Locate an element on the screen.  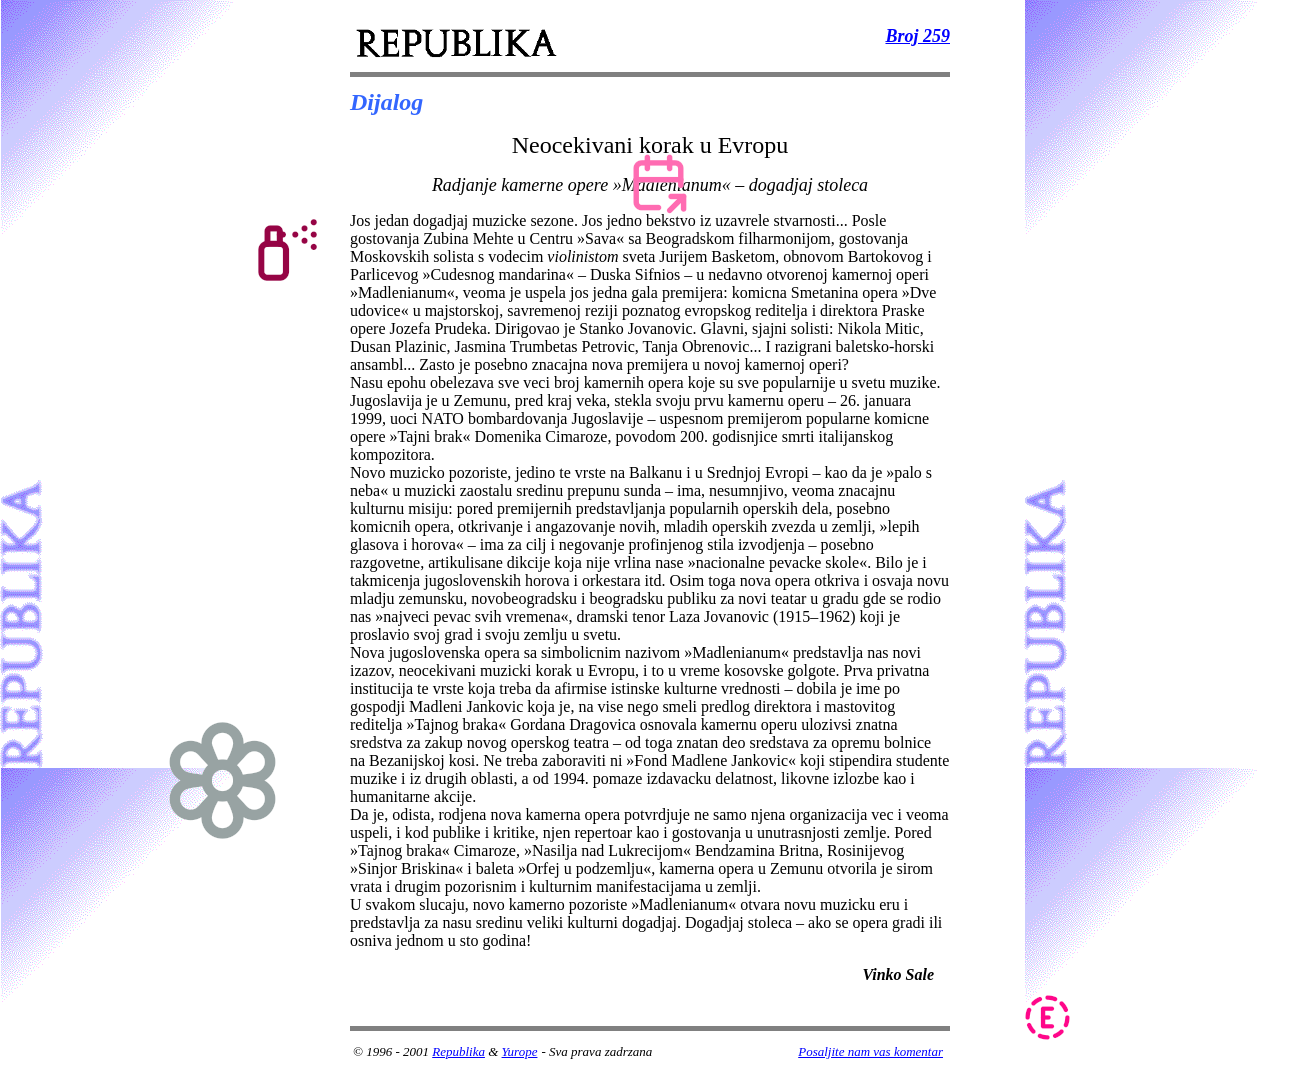
share a calendar event is located at coordinates (658, 182).